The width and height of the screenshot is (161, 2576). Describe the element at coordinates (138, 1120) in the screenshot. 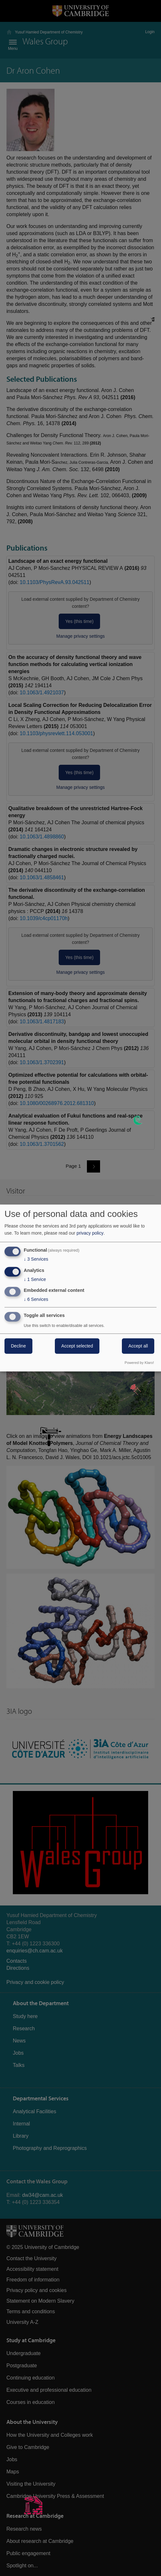

I see `view internal horn anatomy or structure` at that location.